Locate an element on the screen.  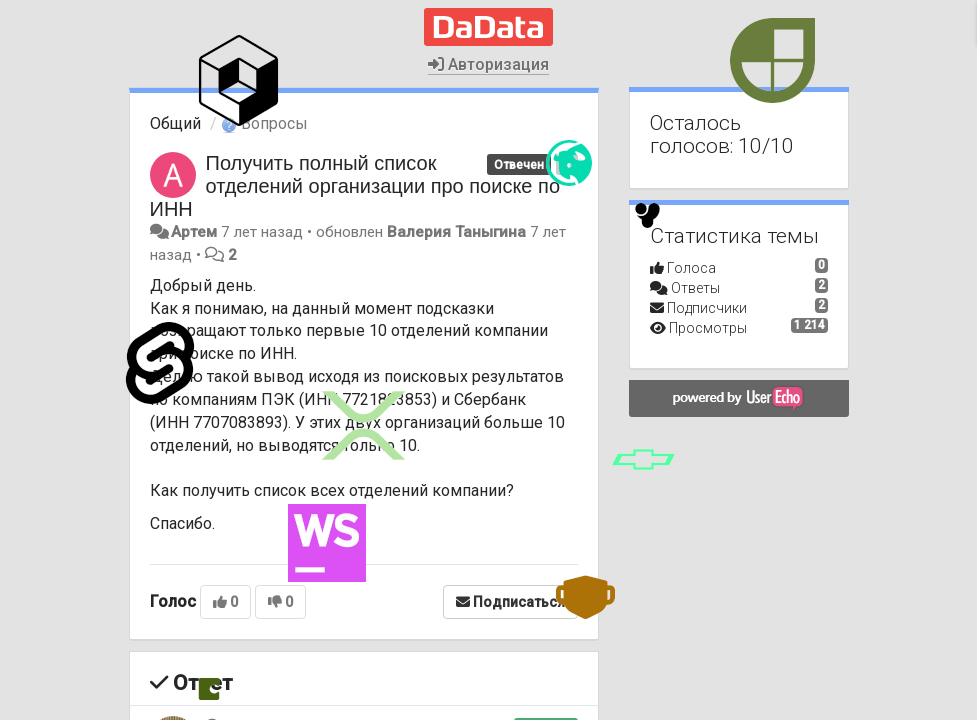
jamstack platform or framework branding is located at coordinates (772, 60).